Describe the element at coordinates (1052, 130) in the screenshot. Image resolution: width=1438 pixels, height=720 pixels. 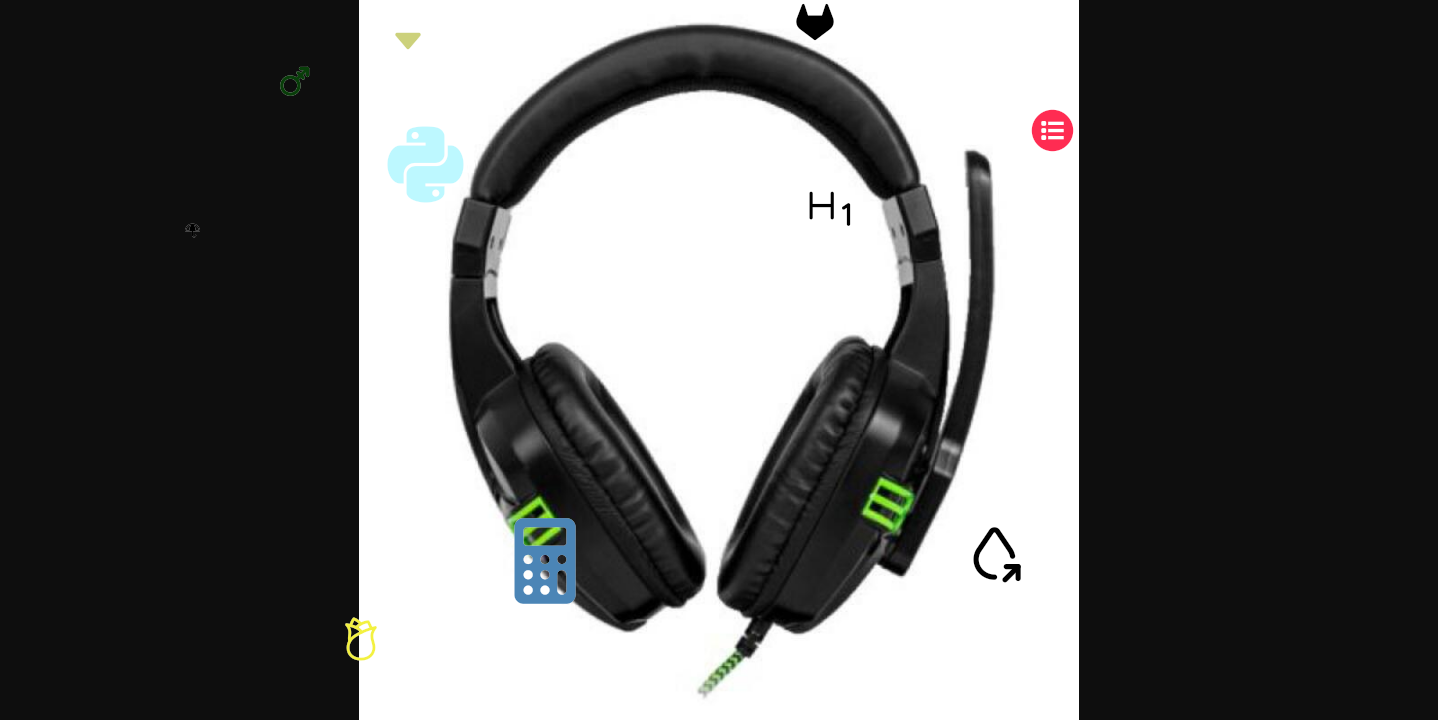
I see `view list or menu options` at that location.